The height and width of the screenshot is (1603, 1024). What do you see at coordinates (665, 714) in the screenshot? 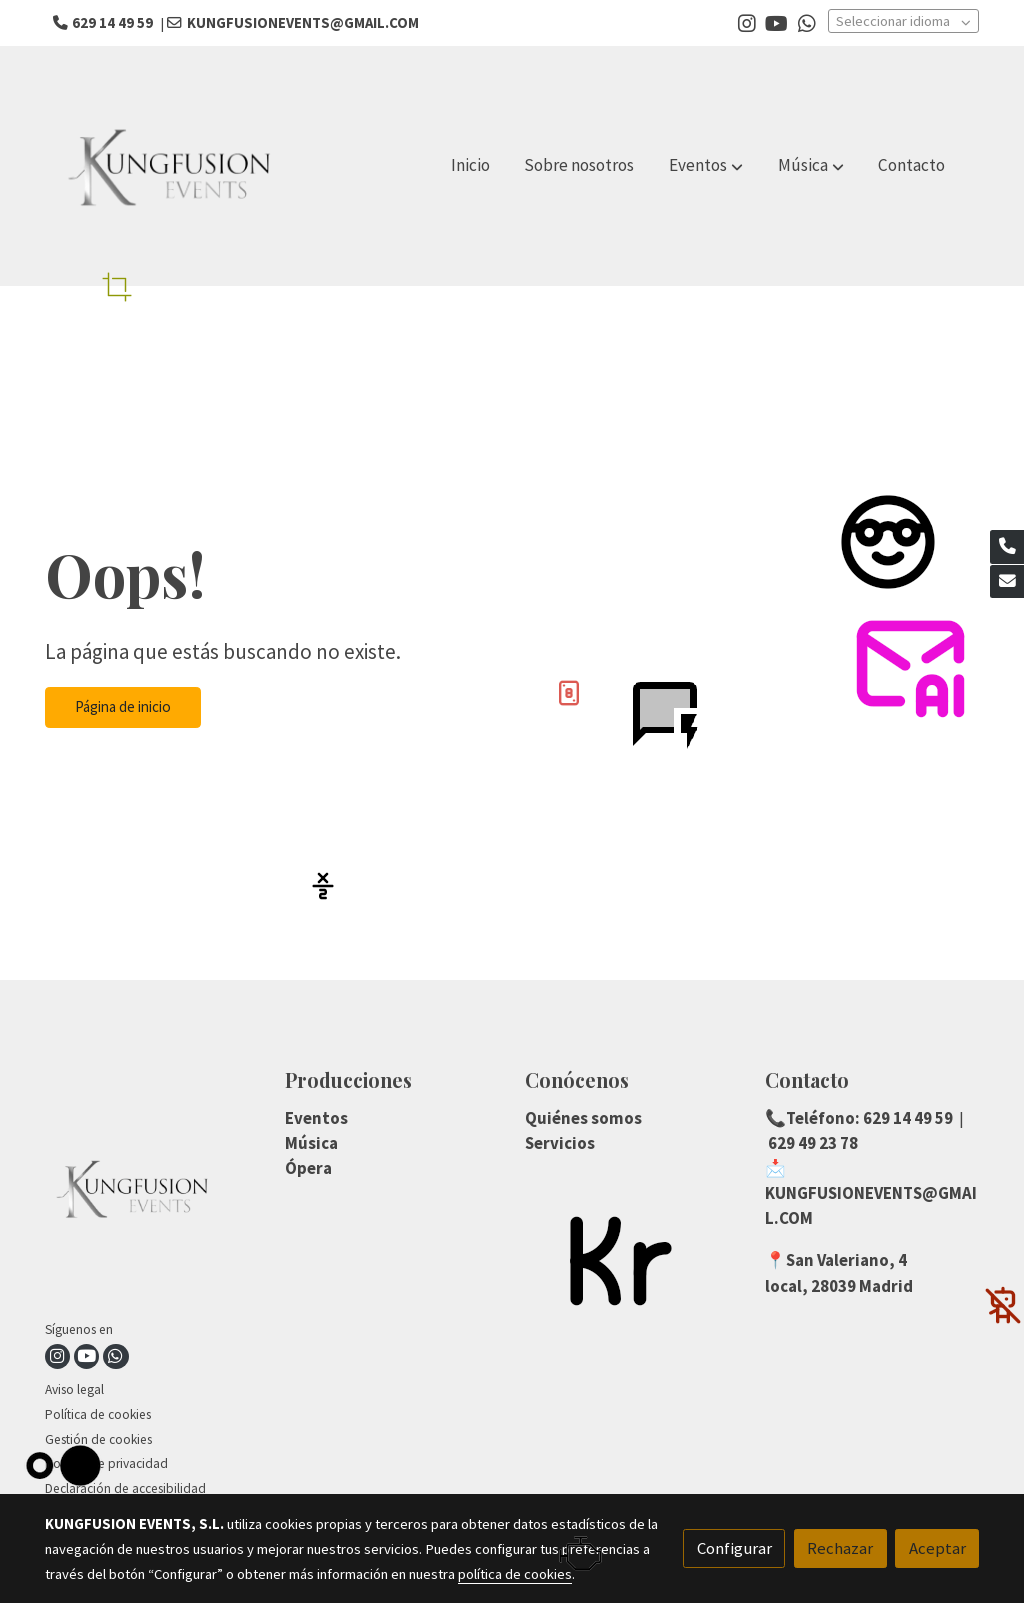
I see `send a quick reply to a message` at bounding box center [665, 714].